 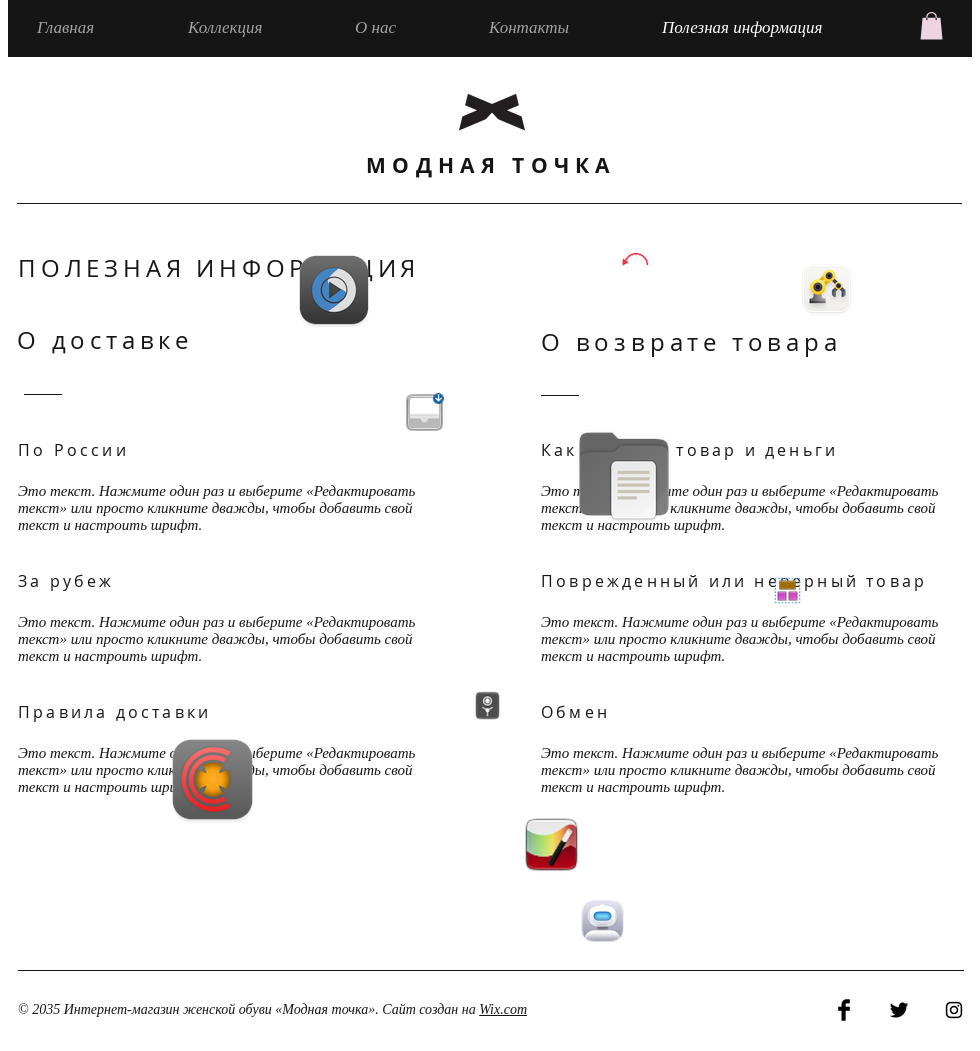 I want to click on open gnome builder development environment, so click(x=826, y=288).